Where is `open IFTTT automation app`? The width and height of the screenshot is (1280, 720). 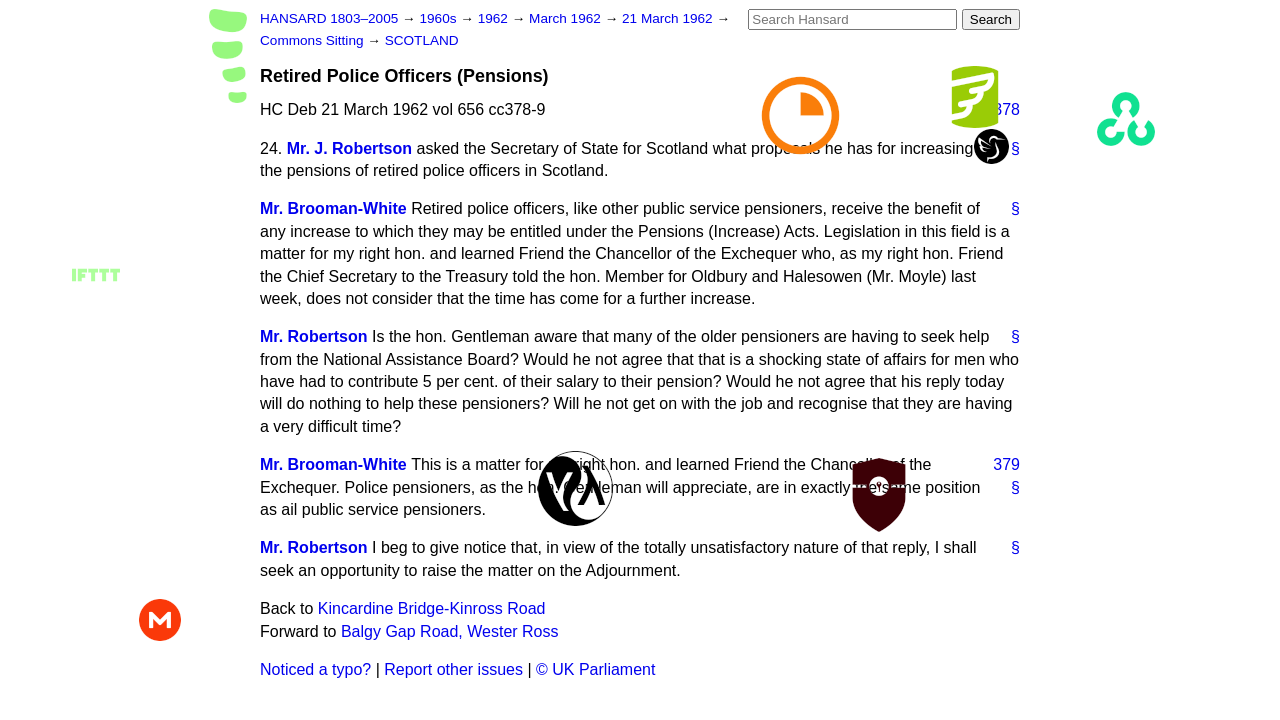
open IFTTT automation app is located at coordinates (96, 275).